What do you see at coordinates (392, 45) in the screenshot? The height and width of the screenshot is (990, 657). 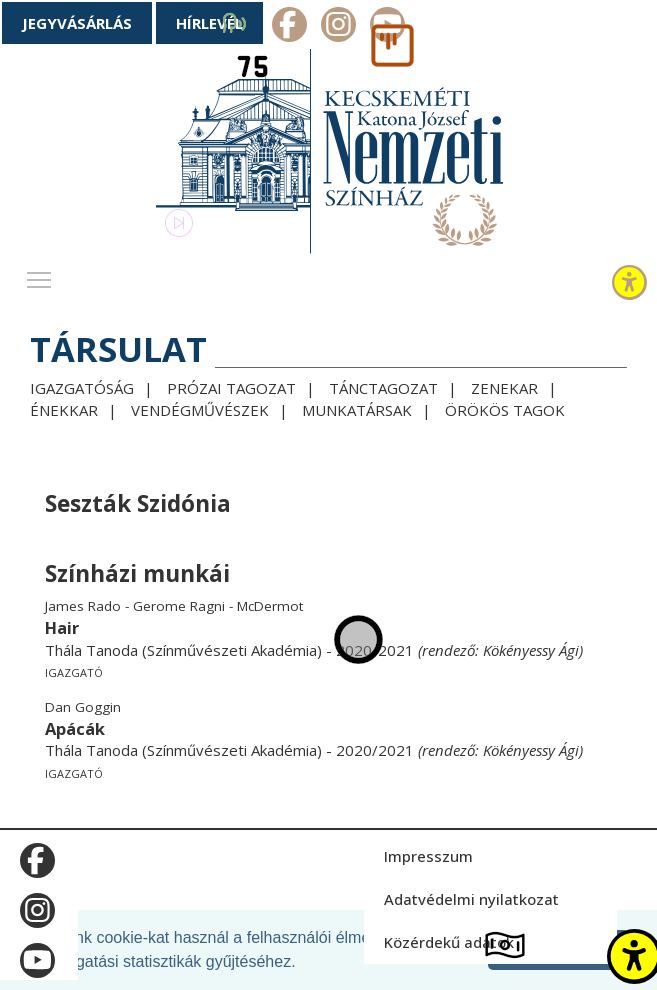 I see `align content to top-left corner` at bounding box center [392, 45].